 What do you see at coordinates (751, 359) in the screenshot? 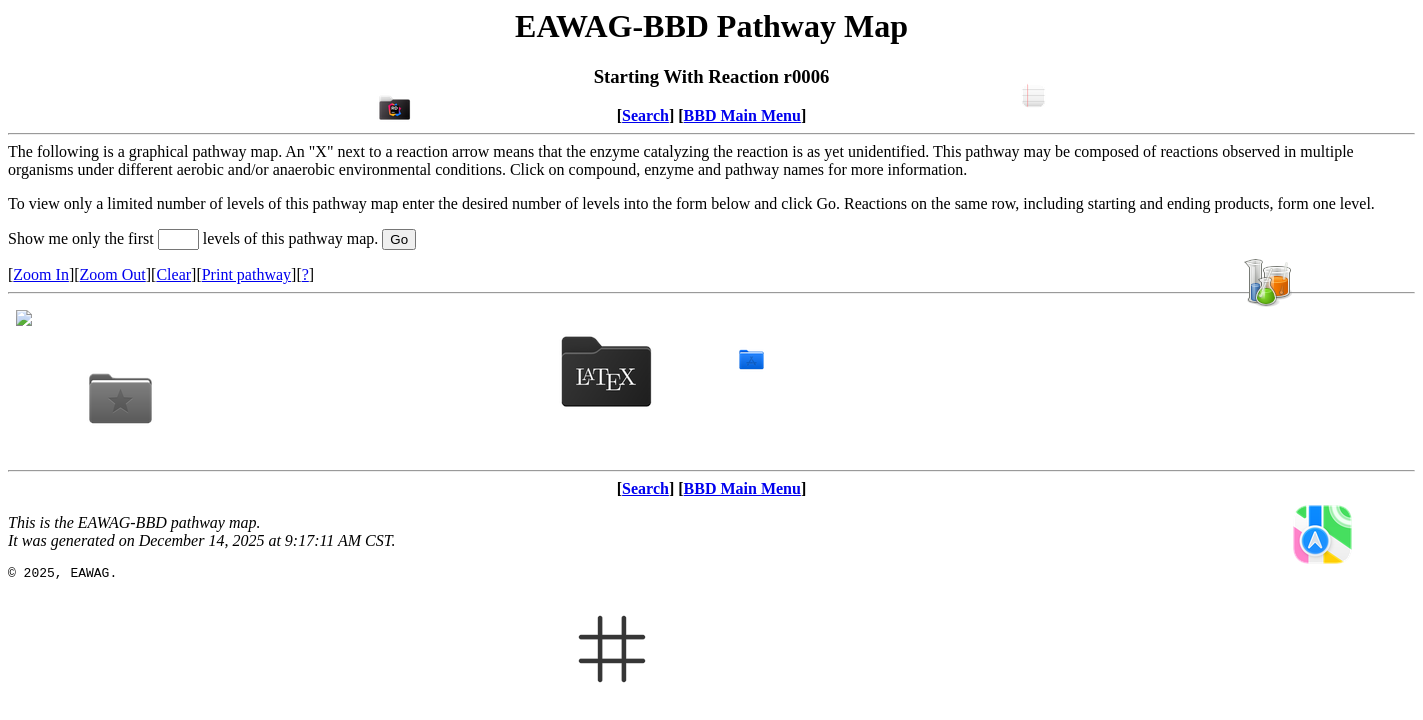
I see `open templates folder` at bounding box center [751, 359].